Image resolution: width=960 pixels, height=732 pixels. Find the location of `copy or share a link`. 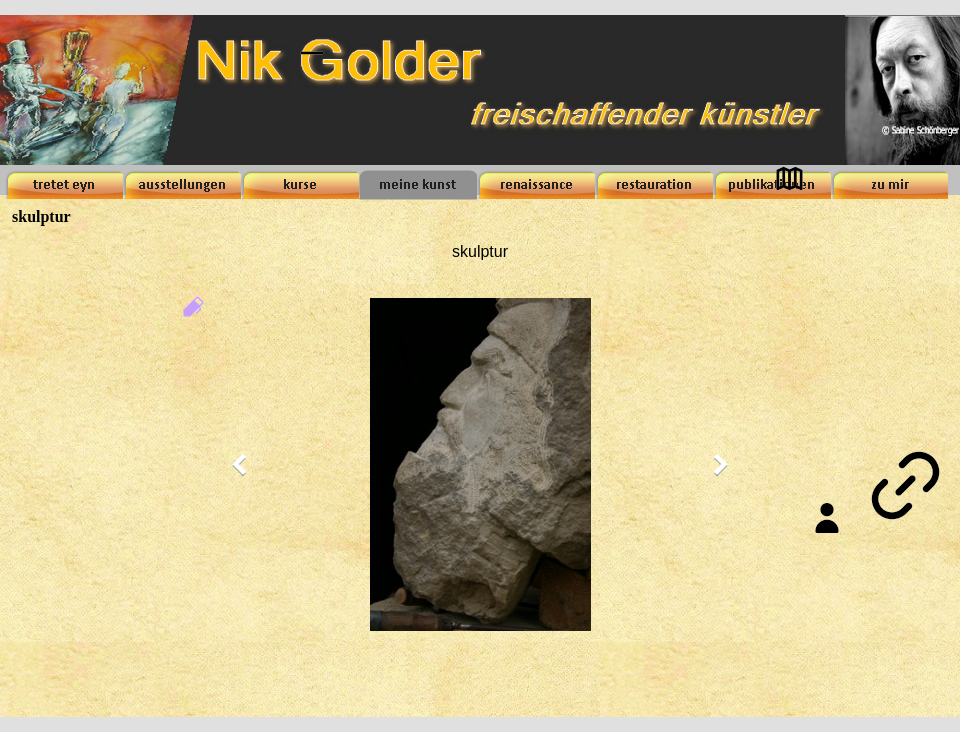

copy or share a link is located at coordinates (905, 485).